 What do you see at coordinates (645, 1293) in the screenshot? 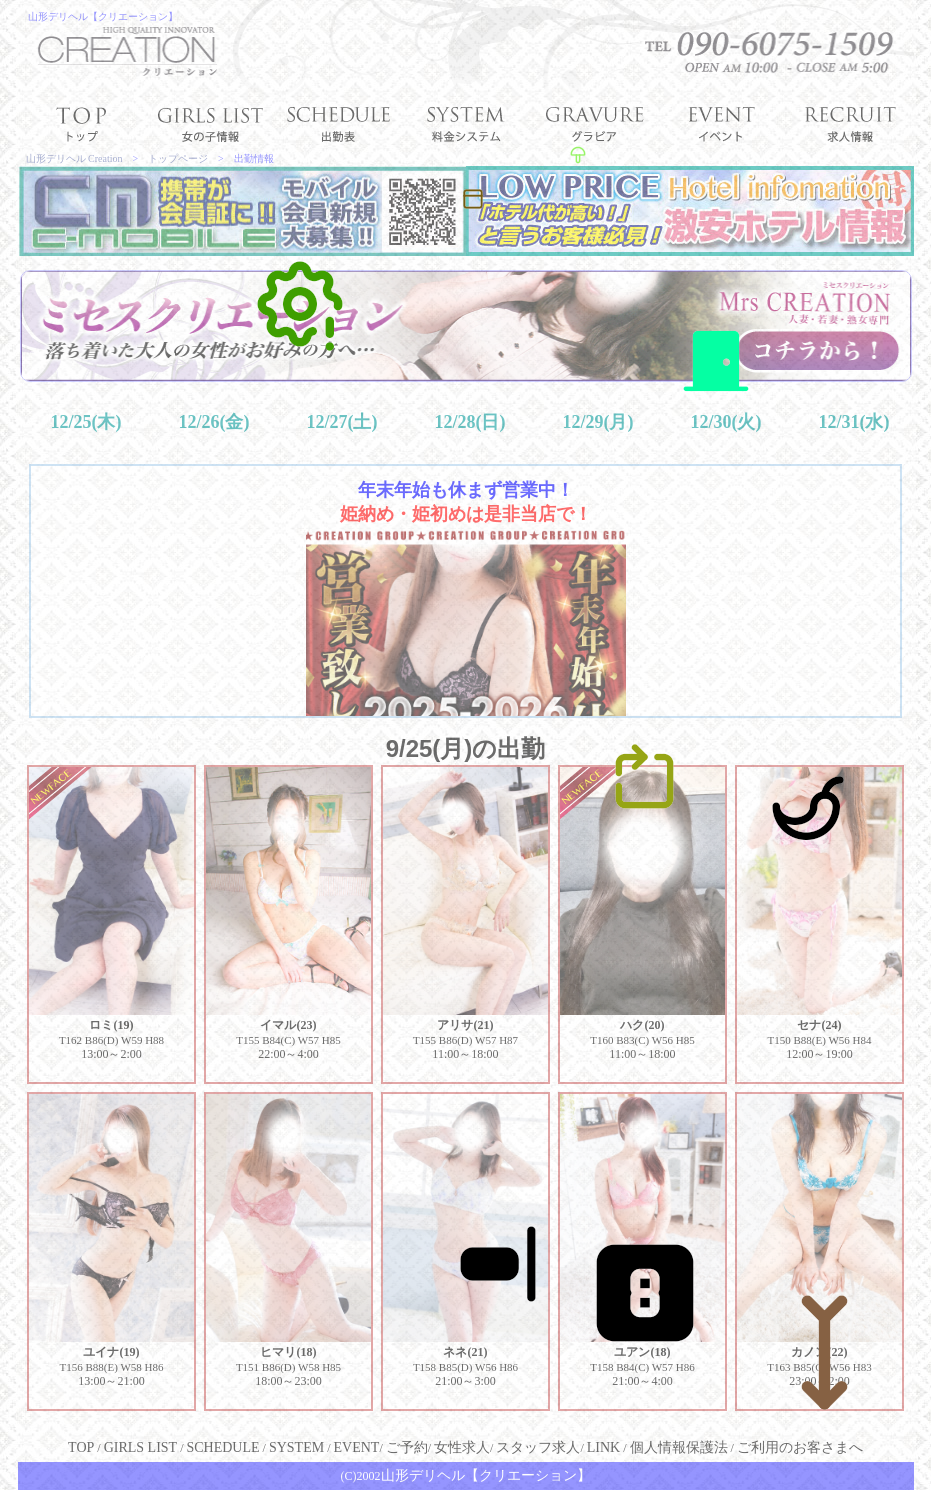
I see `select page 8 or step 8 in a sequence` at bounding box center [645, 1293].